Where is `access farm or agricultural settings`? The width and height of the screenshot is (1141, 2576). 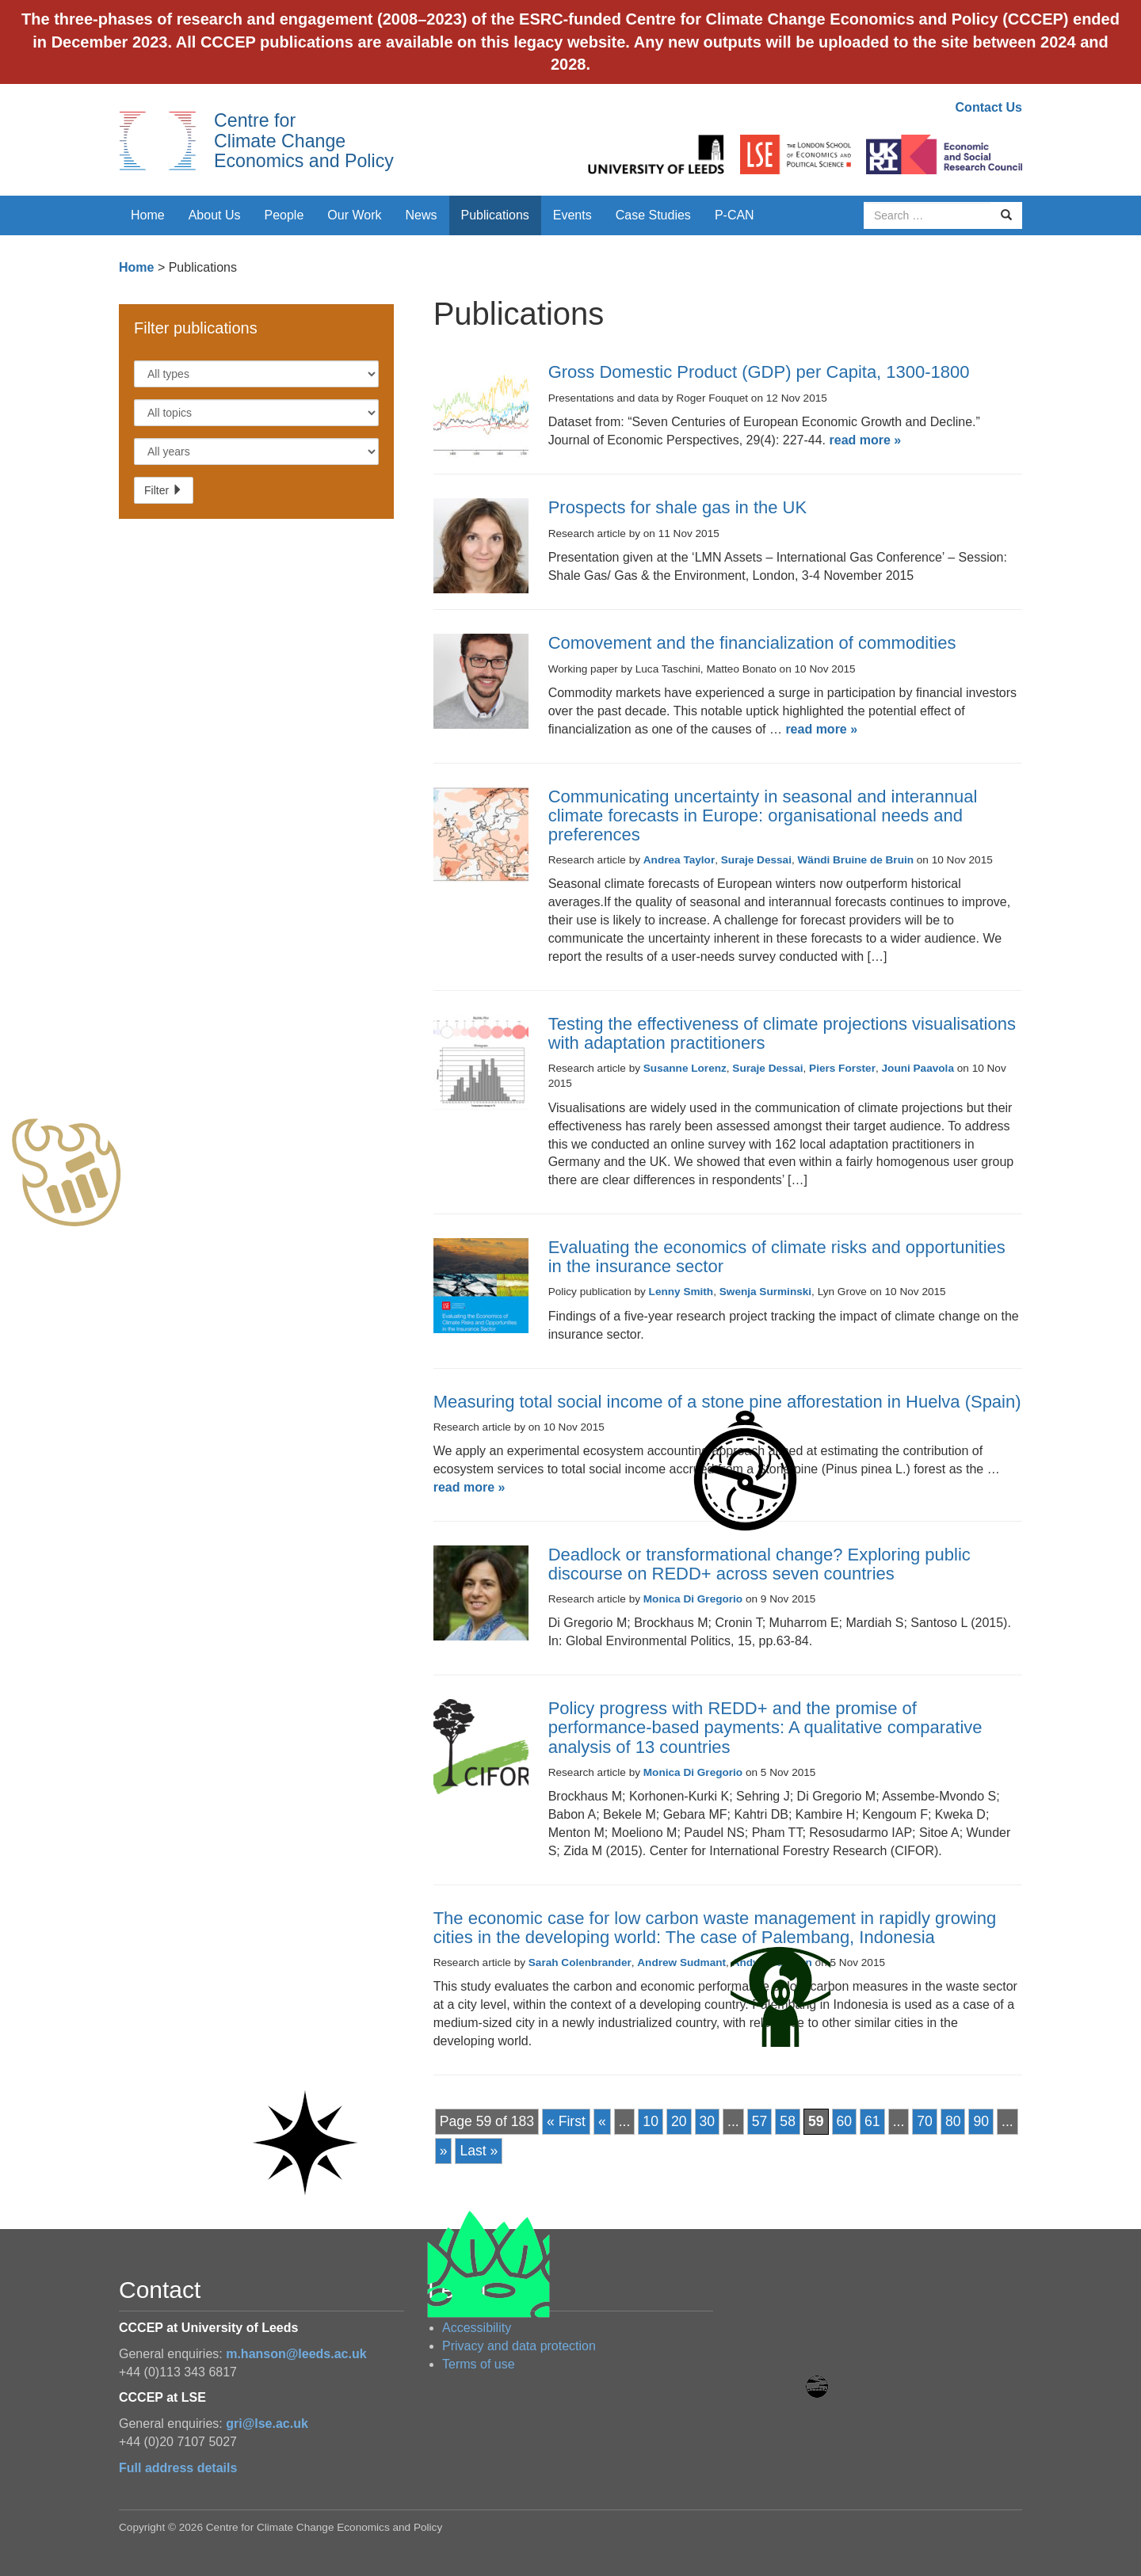
access farm or agricultural settings is located at coordinates (817, 2387).